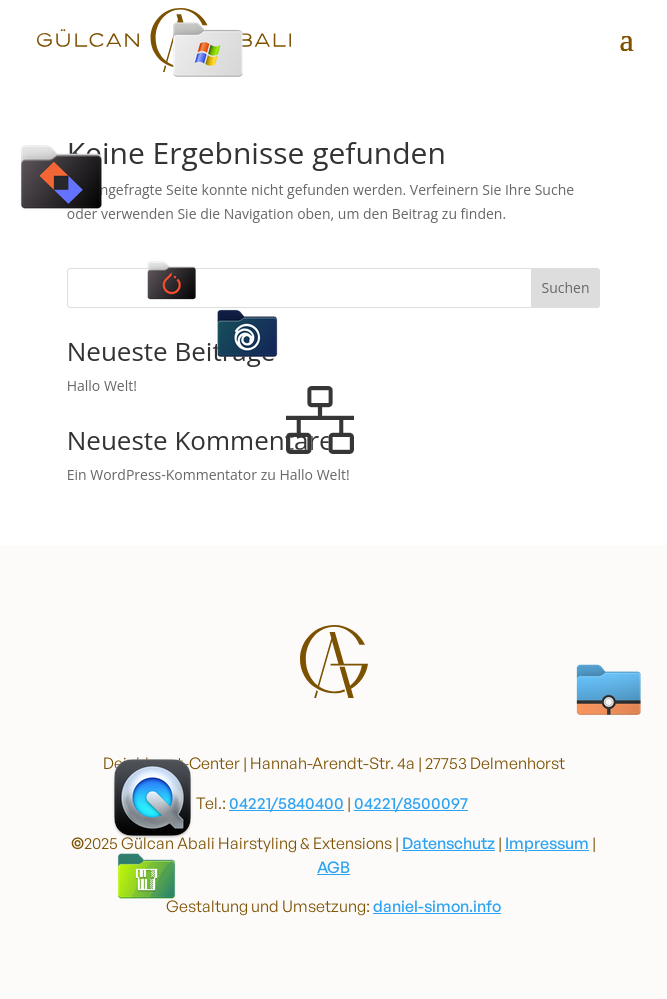  What do you see at coordinates (207, 51) in the screenshot?
I see `open folder containing windows xp files or programs` at bounding box center [207, 51].